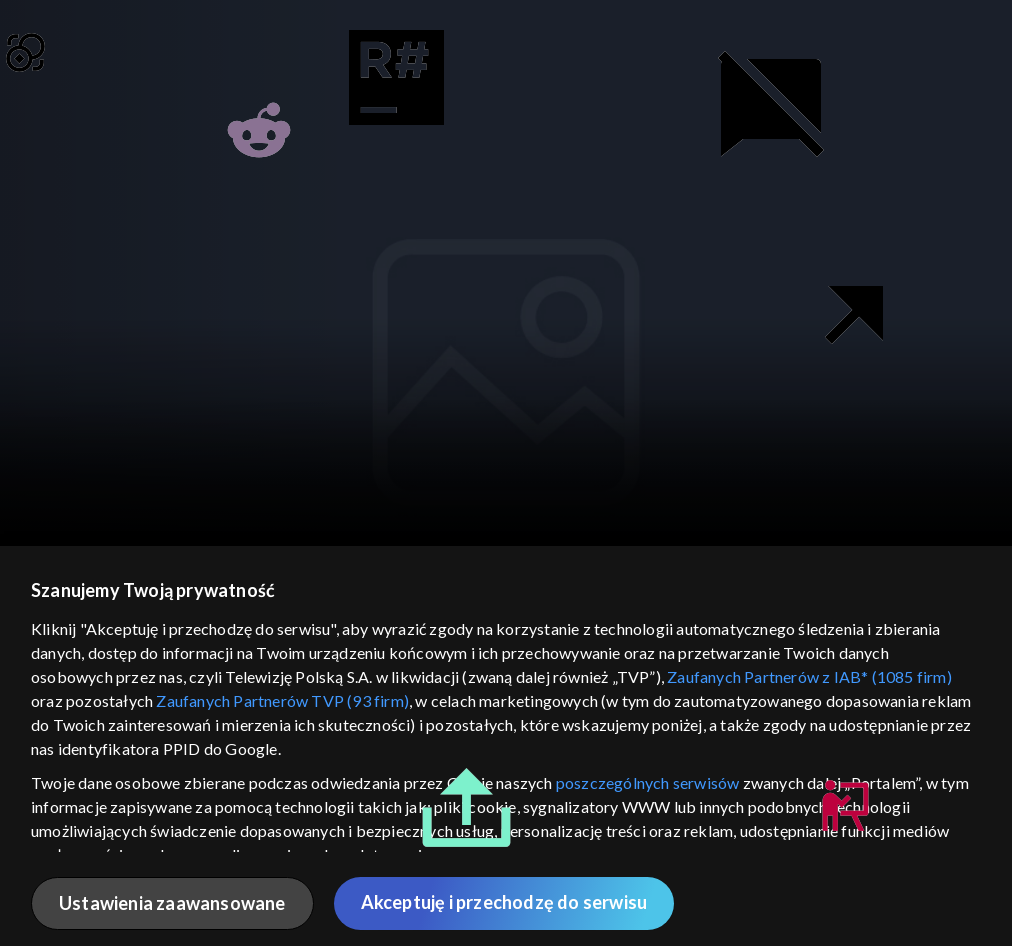 The width and height of the screenshot is (1012, 946). I want to click on JetBrains ReSharper application logo, so click(396, 77).